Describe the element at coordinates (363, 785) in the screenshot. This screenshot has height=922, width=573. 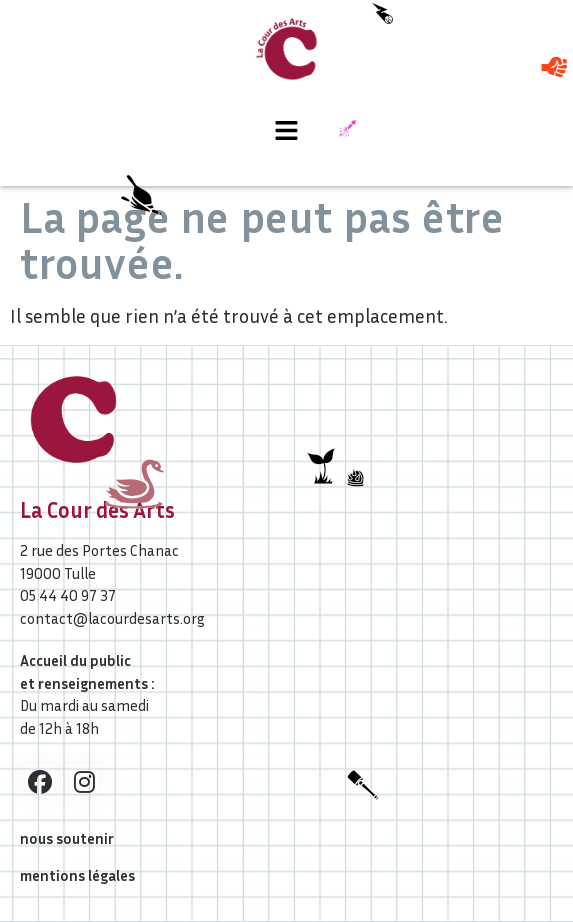
I see `equip stick grenade weapon` at that location.